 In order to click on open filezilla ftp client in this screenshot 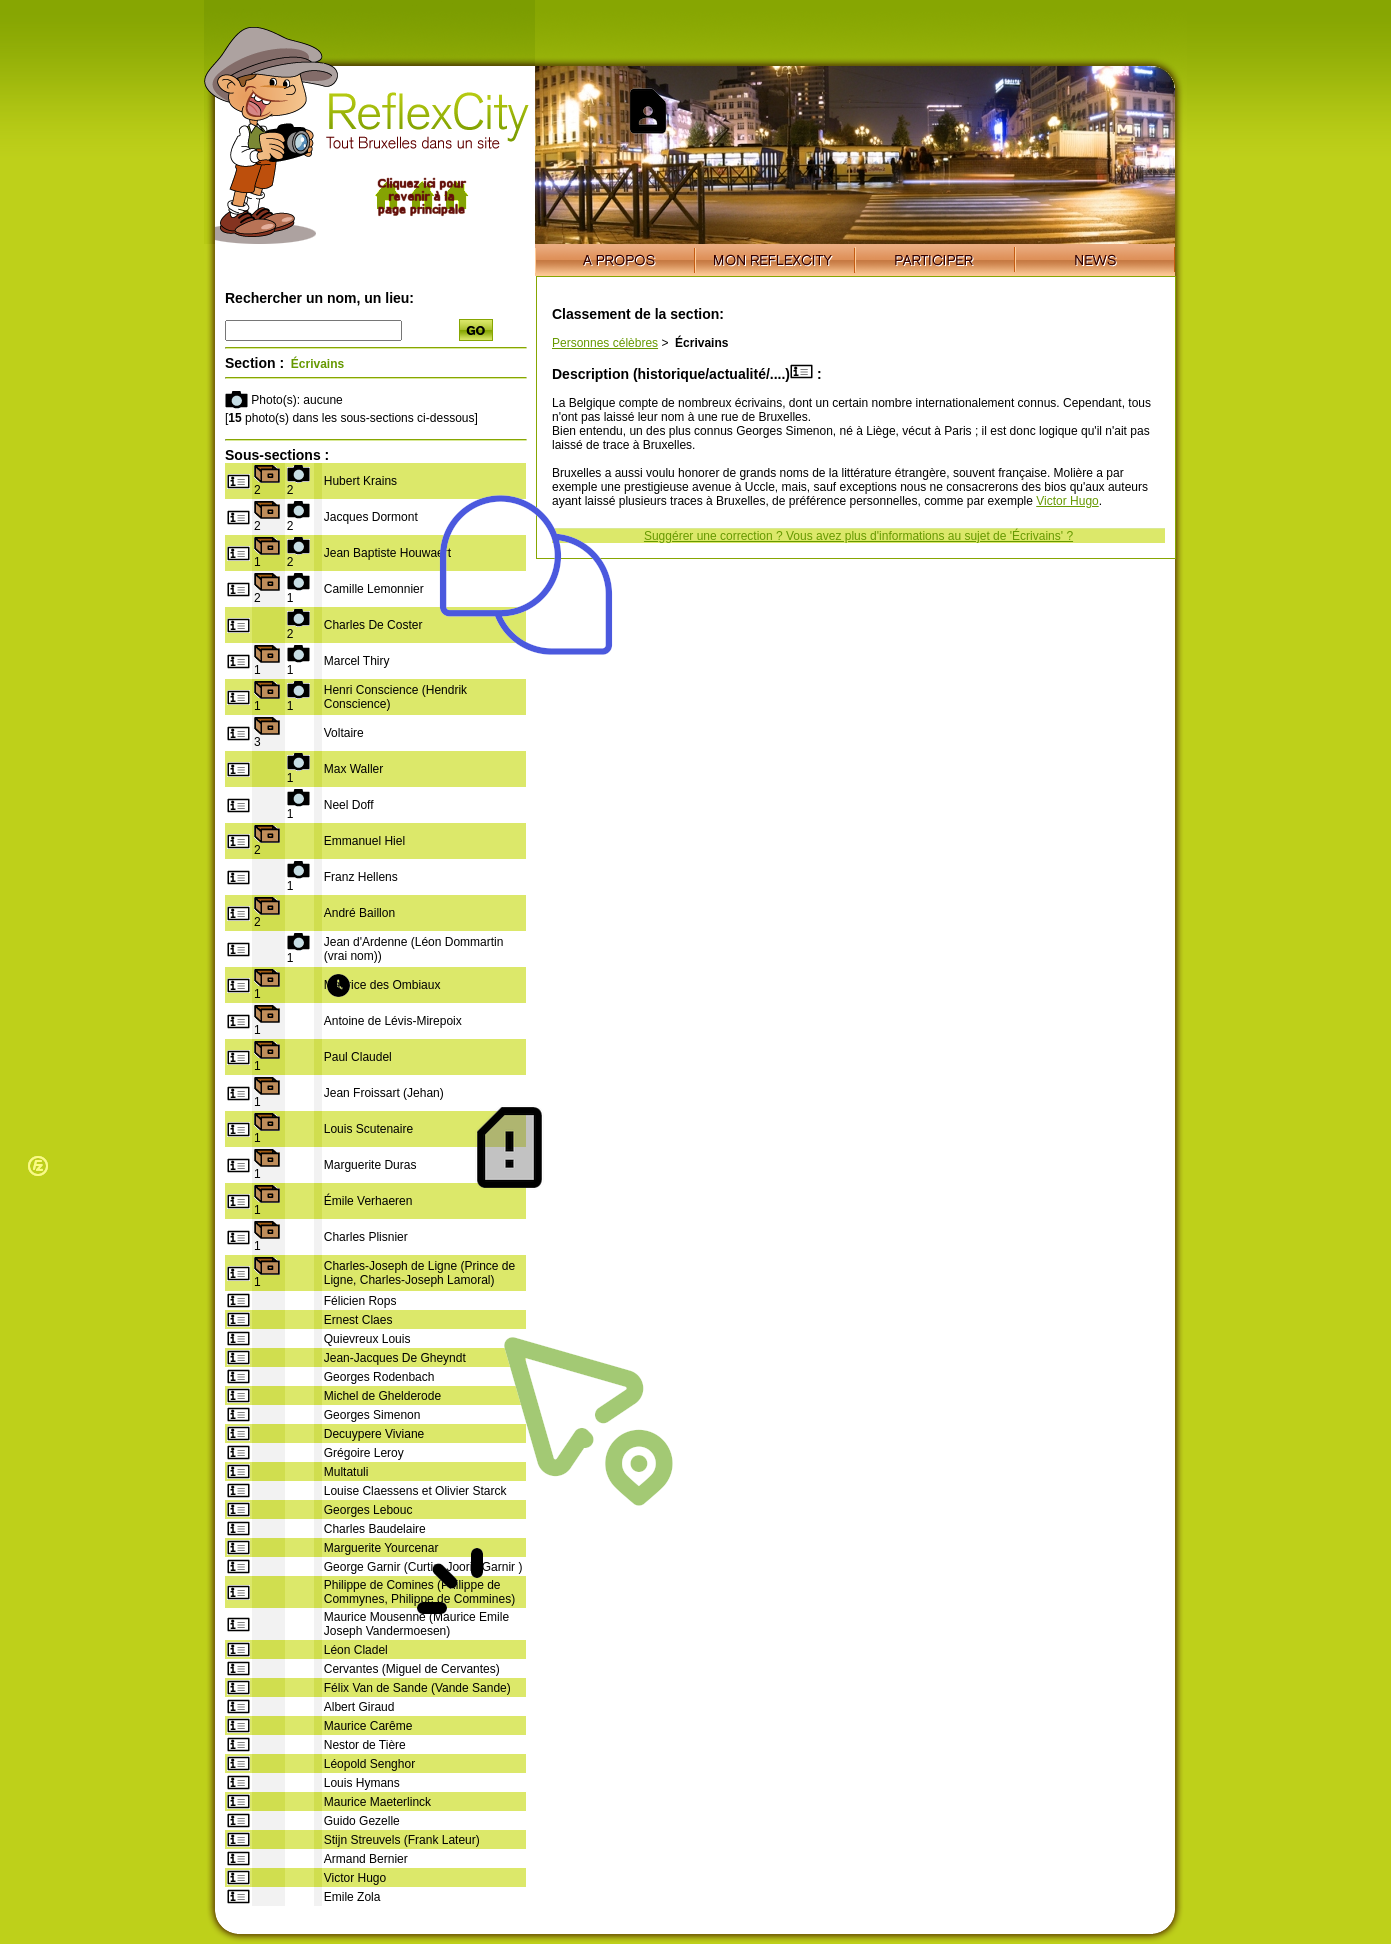, I will do `click(38, 1166)`.